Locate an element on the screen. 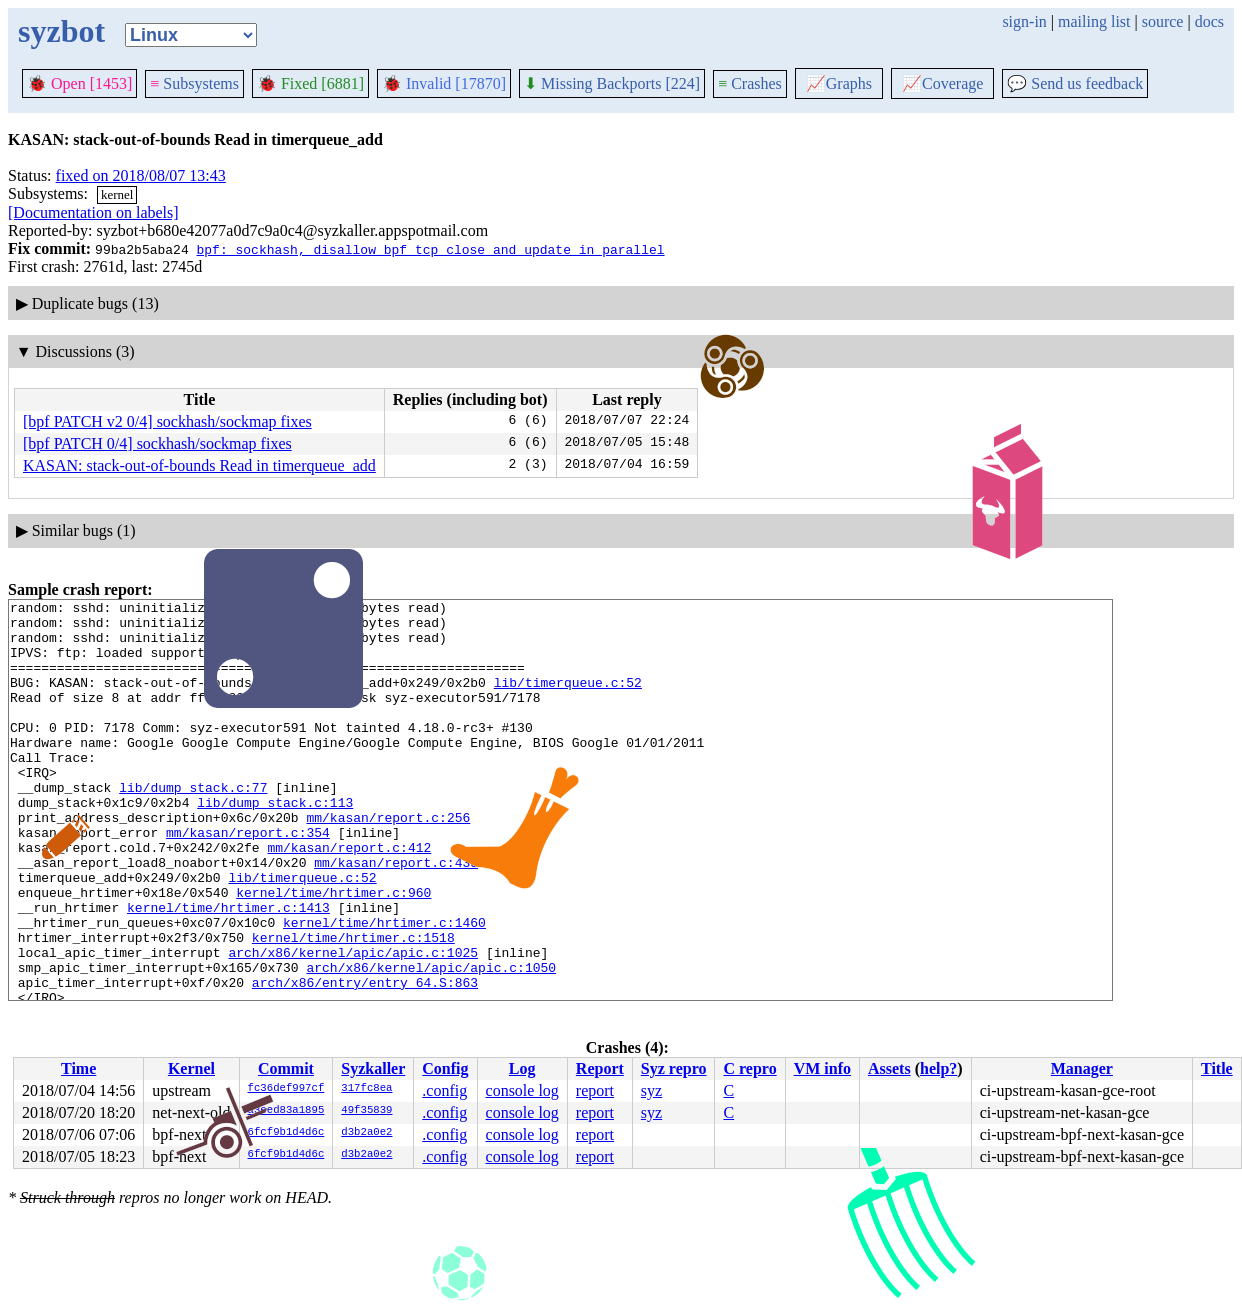 This screenshot has width=1242, height=1307. ammunition or weaponry item in a game inventory is located at coordinates (66, 837).